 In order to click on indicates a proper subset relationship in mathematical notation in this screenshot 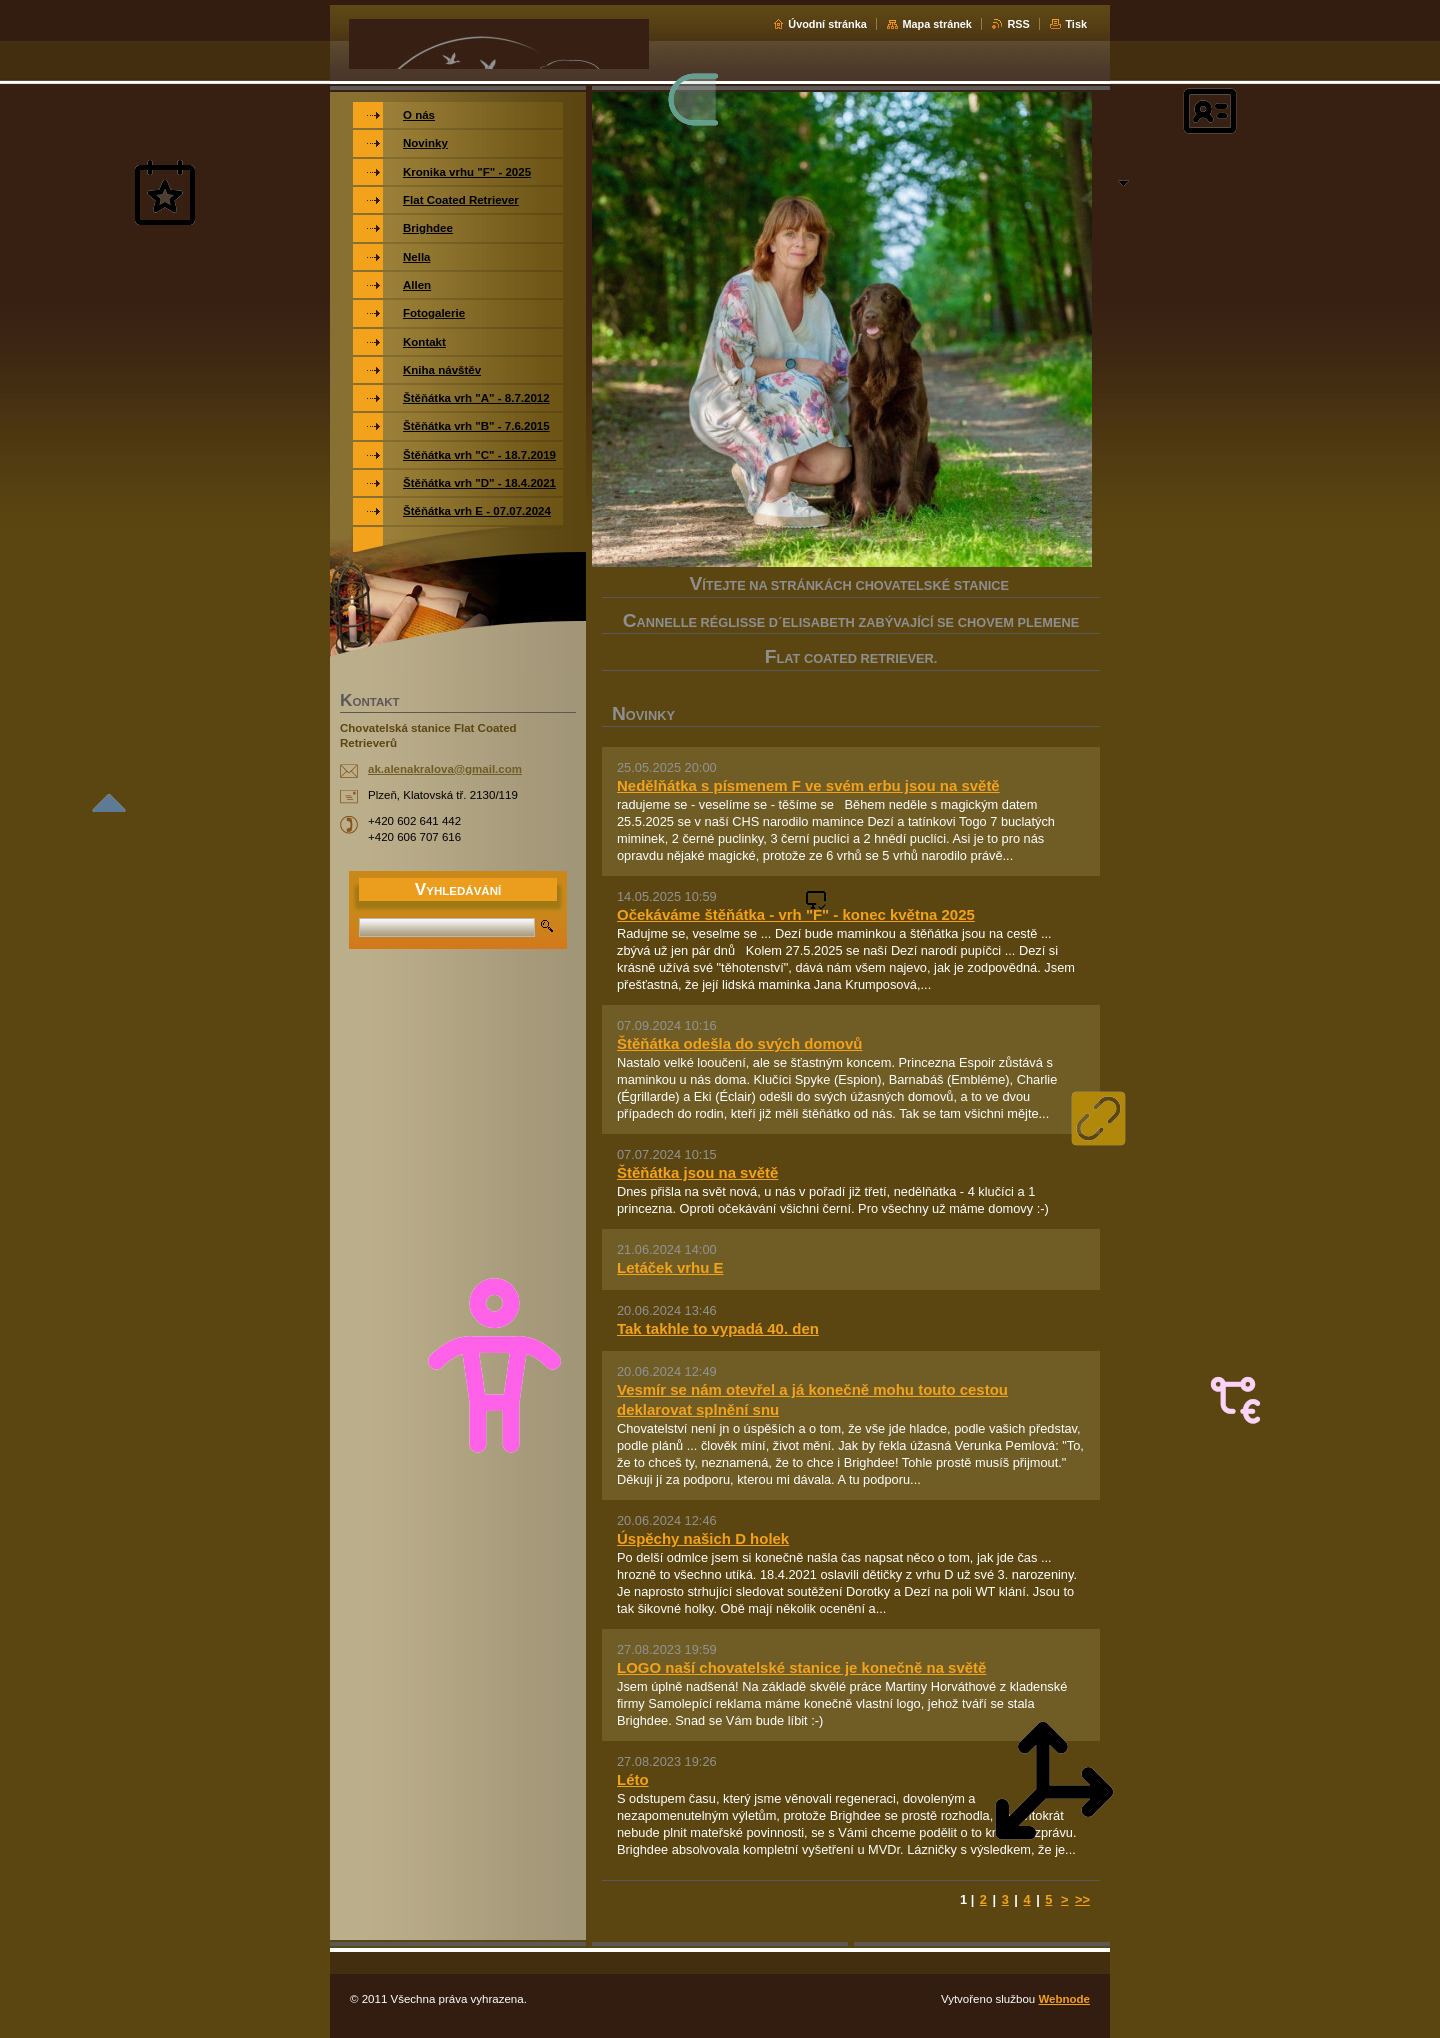, I will do `click(694, 99)`.